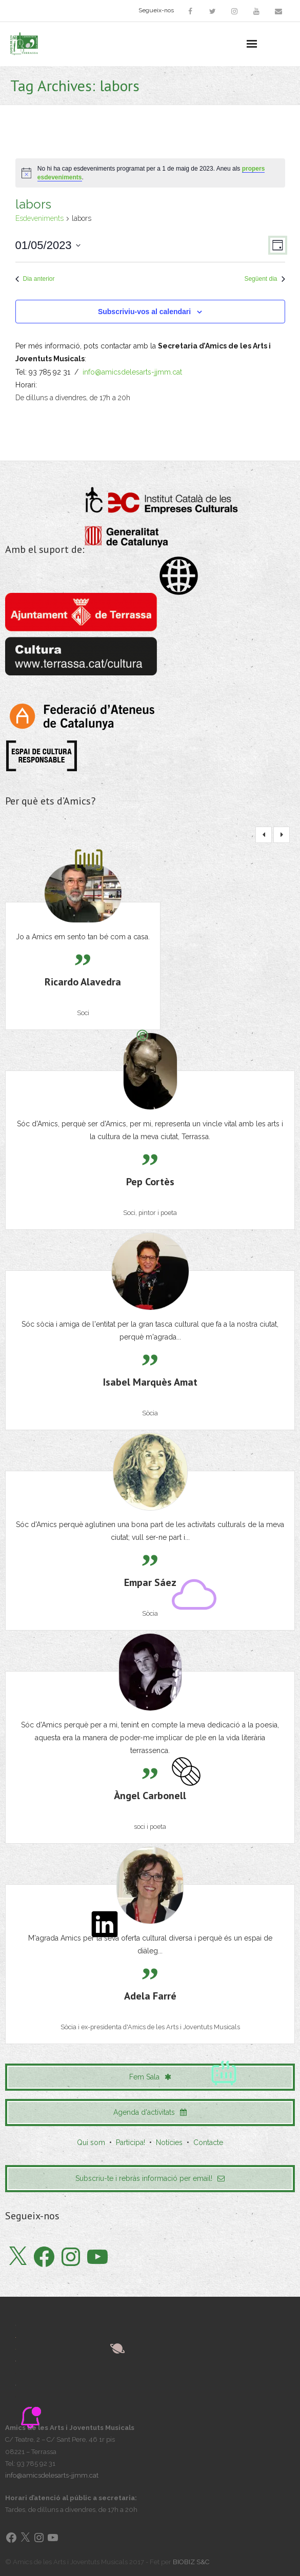  Describe the element at coordinates (92, 493) in the screenshot. I see `book or search for flights` at that location.